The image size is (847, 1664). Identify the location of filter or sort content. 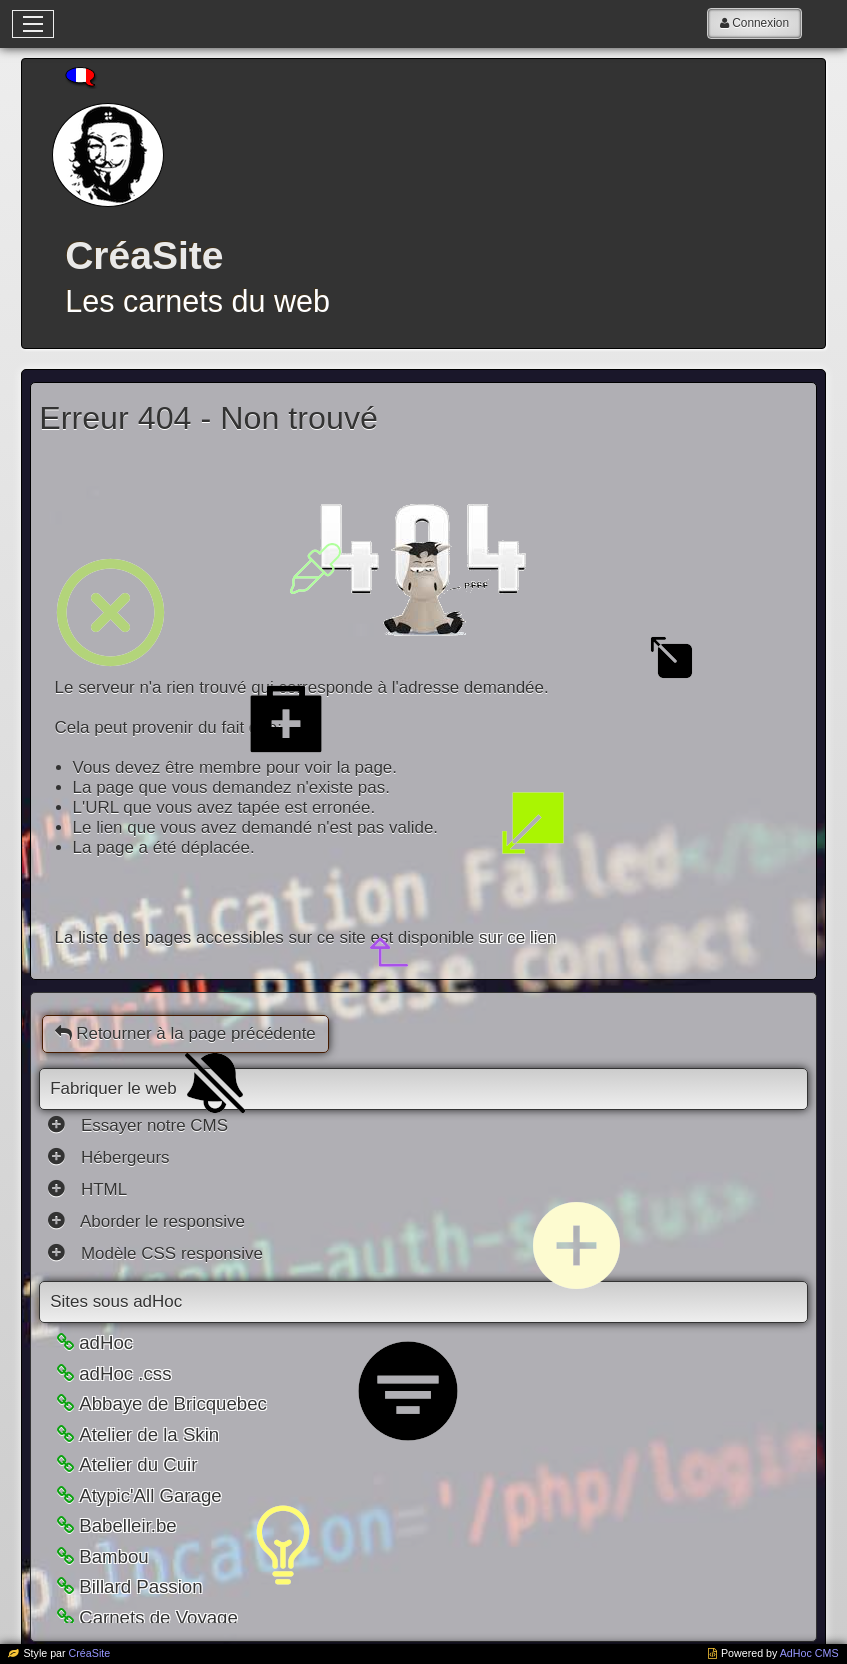
(408, 1391).